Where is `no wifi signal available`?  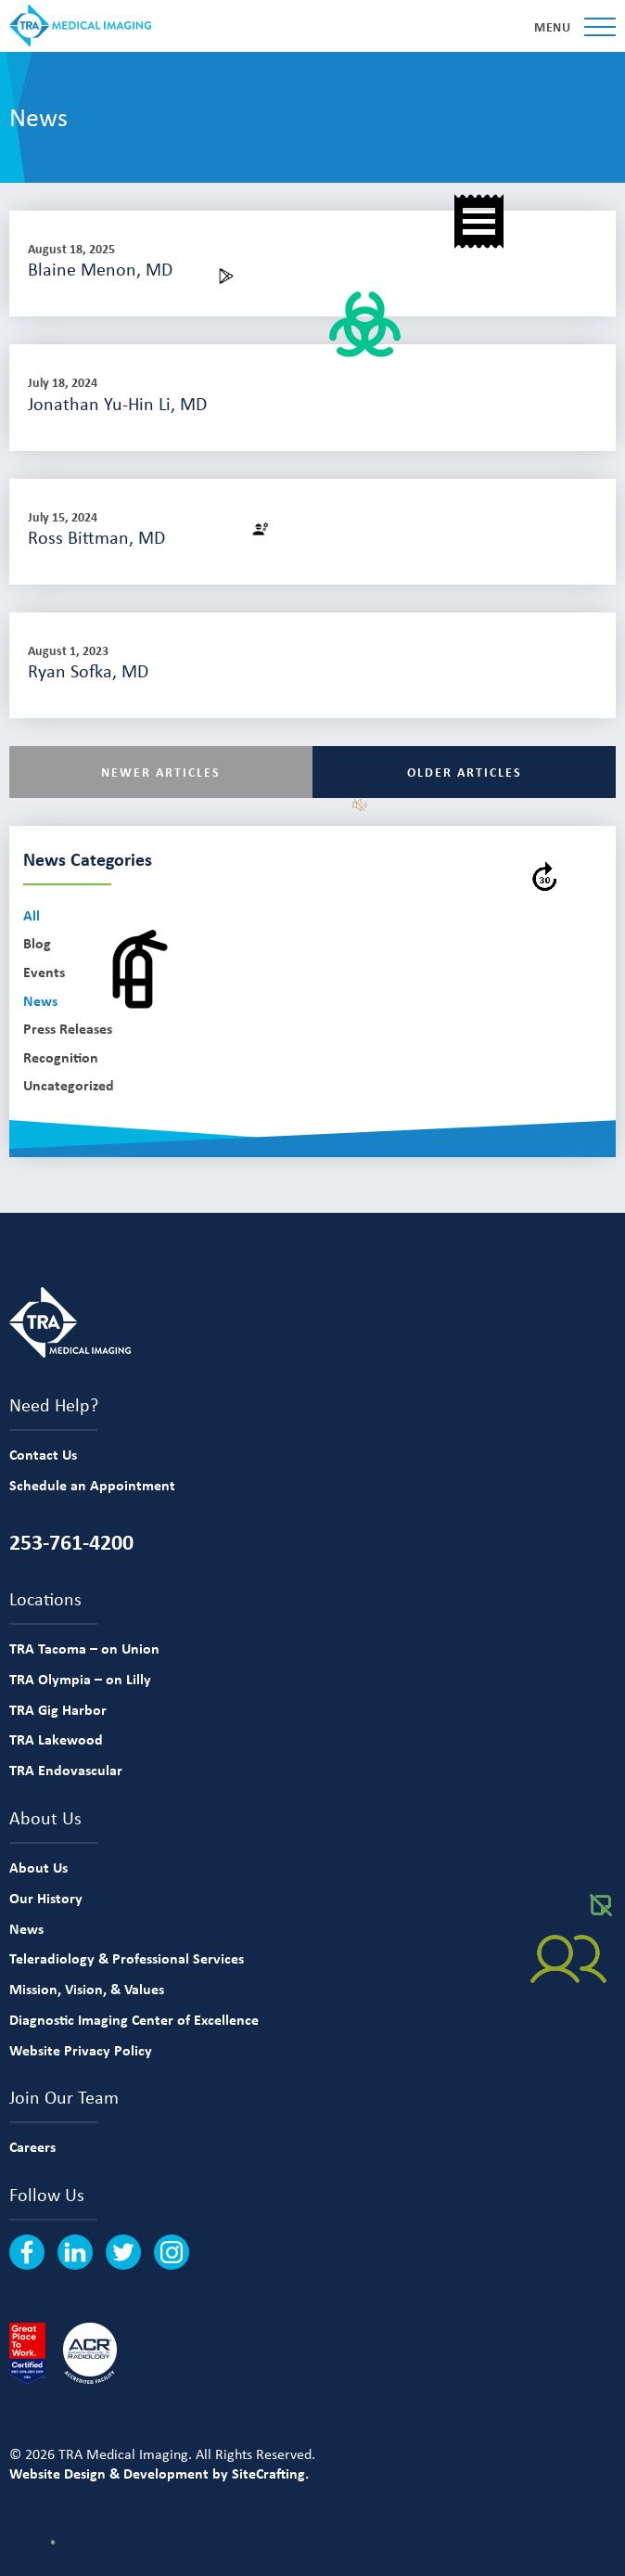
no wifi signal available is located at coordinates (53, 2524).